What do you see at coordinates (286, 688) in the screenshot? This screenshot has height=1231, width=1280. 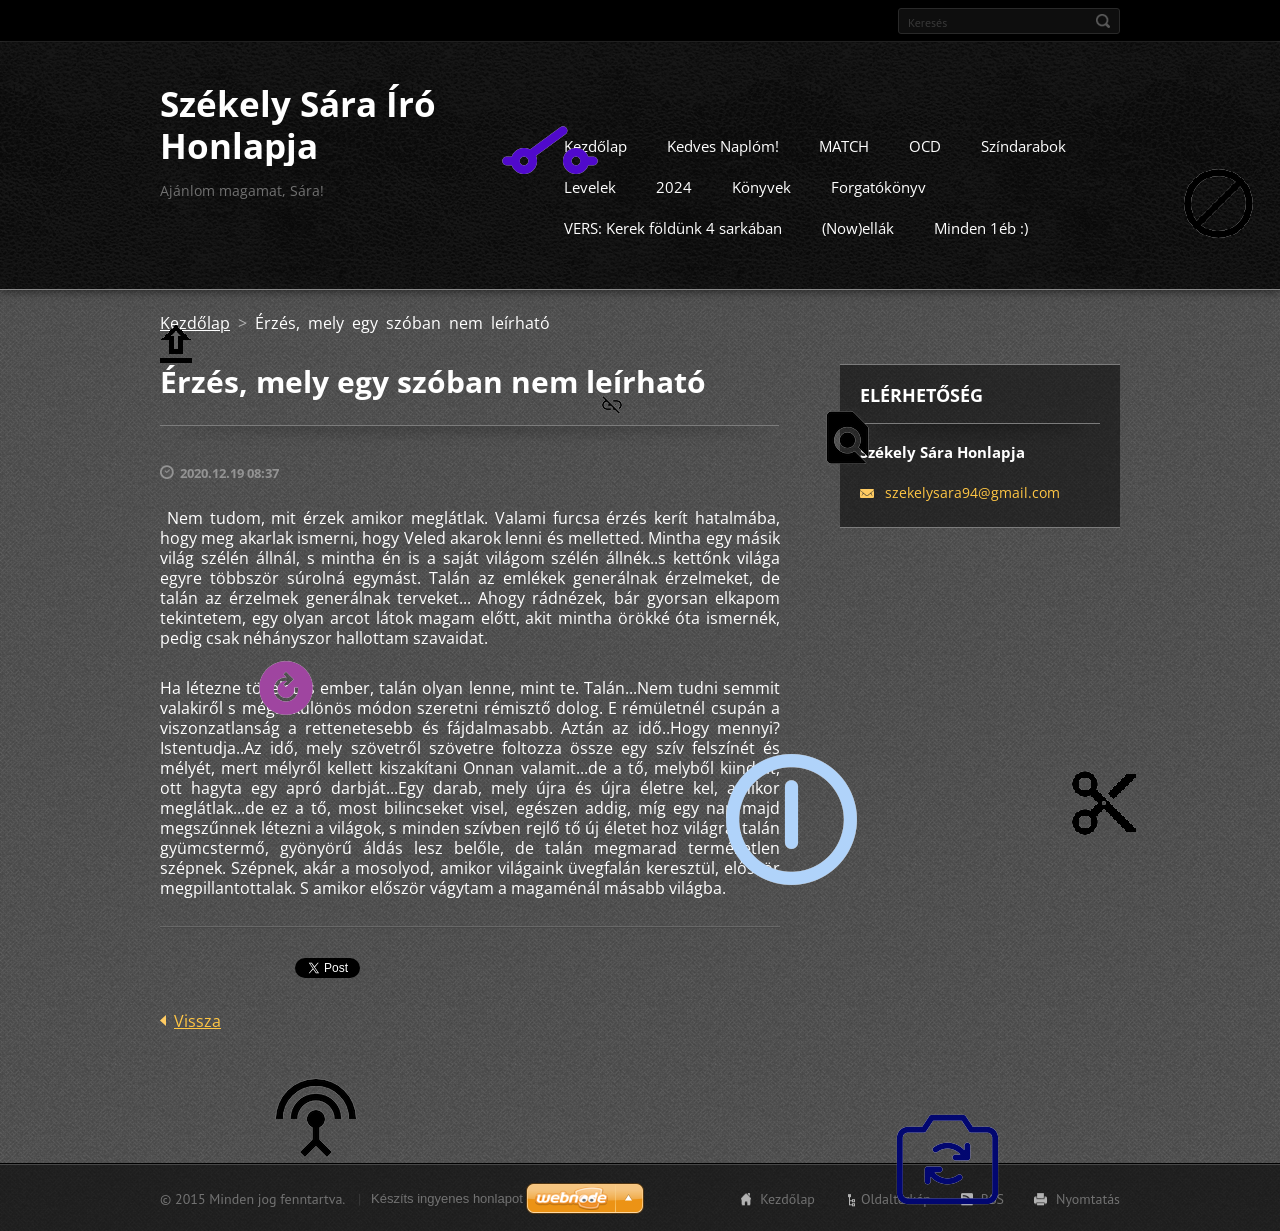 I see `refresh or reload content` at bounding box center [286, 688].